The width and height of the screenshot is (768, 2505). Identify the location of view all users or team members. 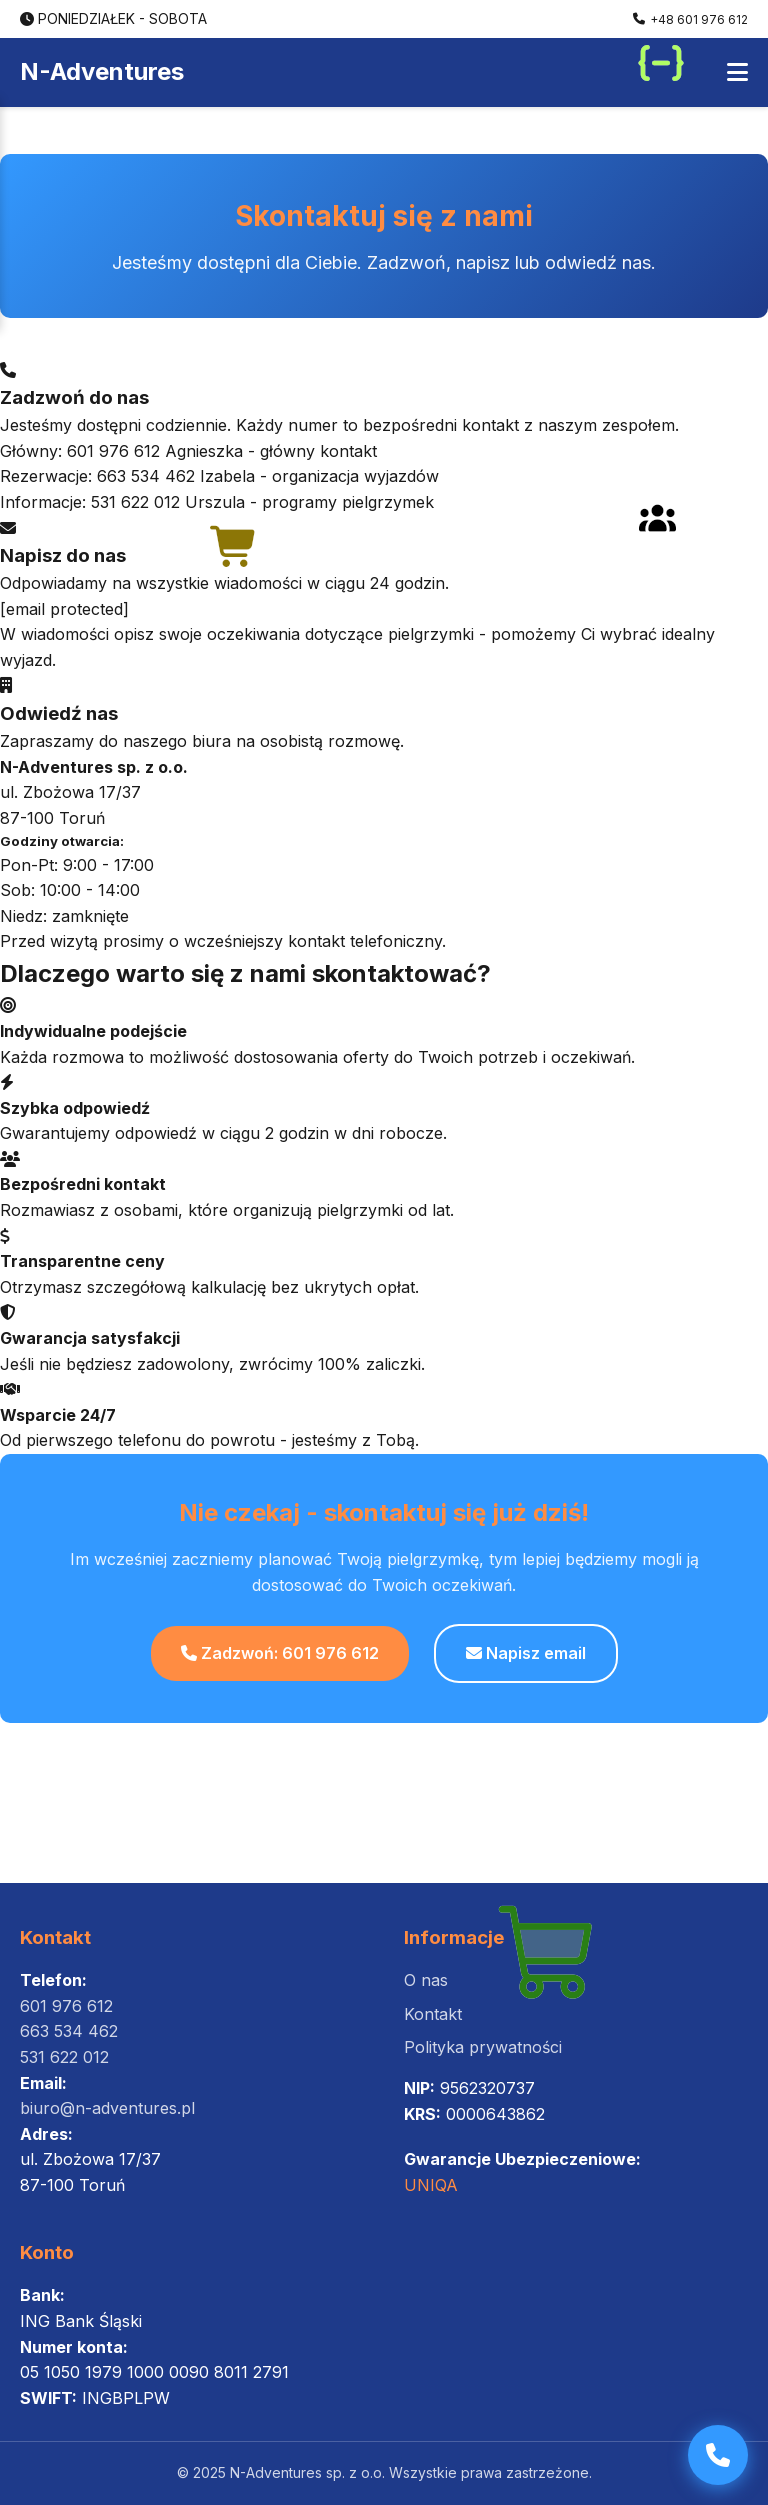
(657, 518).